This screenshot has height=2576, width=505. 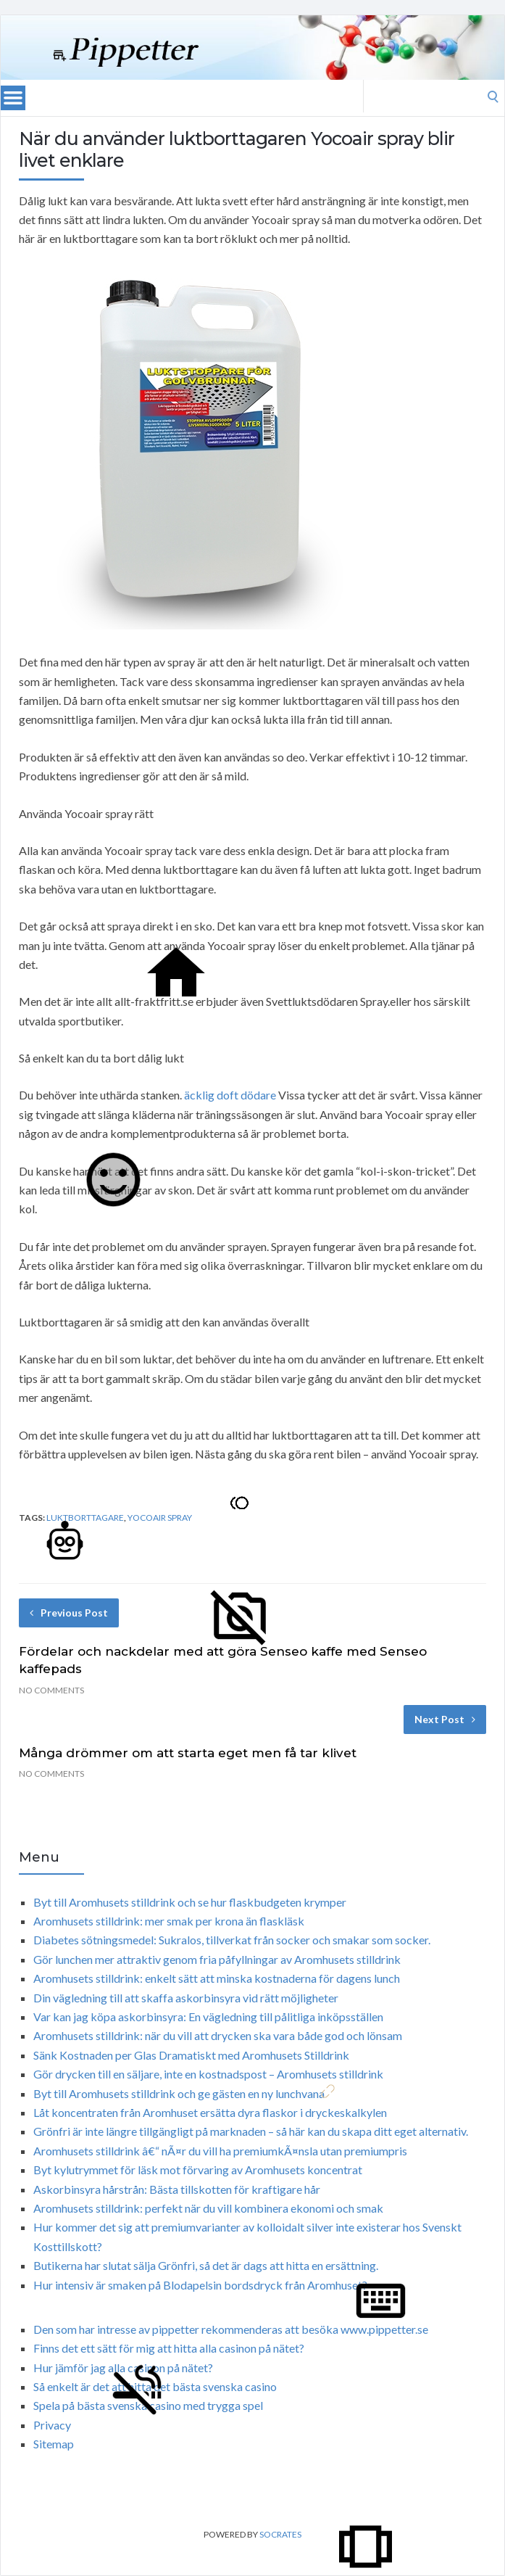 What do you see at coordinates (176, 973) in the screenshot?
I see `navigate to home screen` at bounding box center [176, 973].